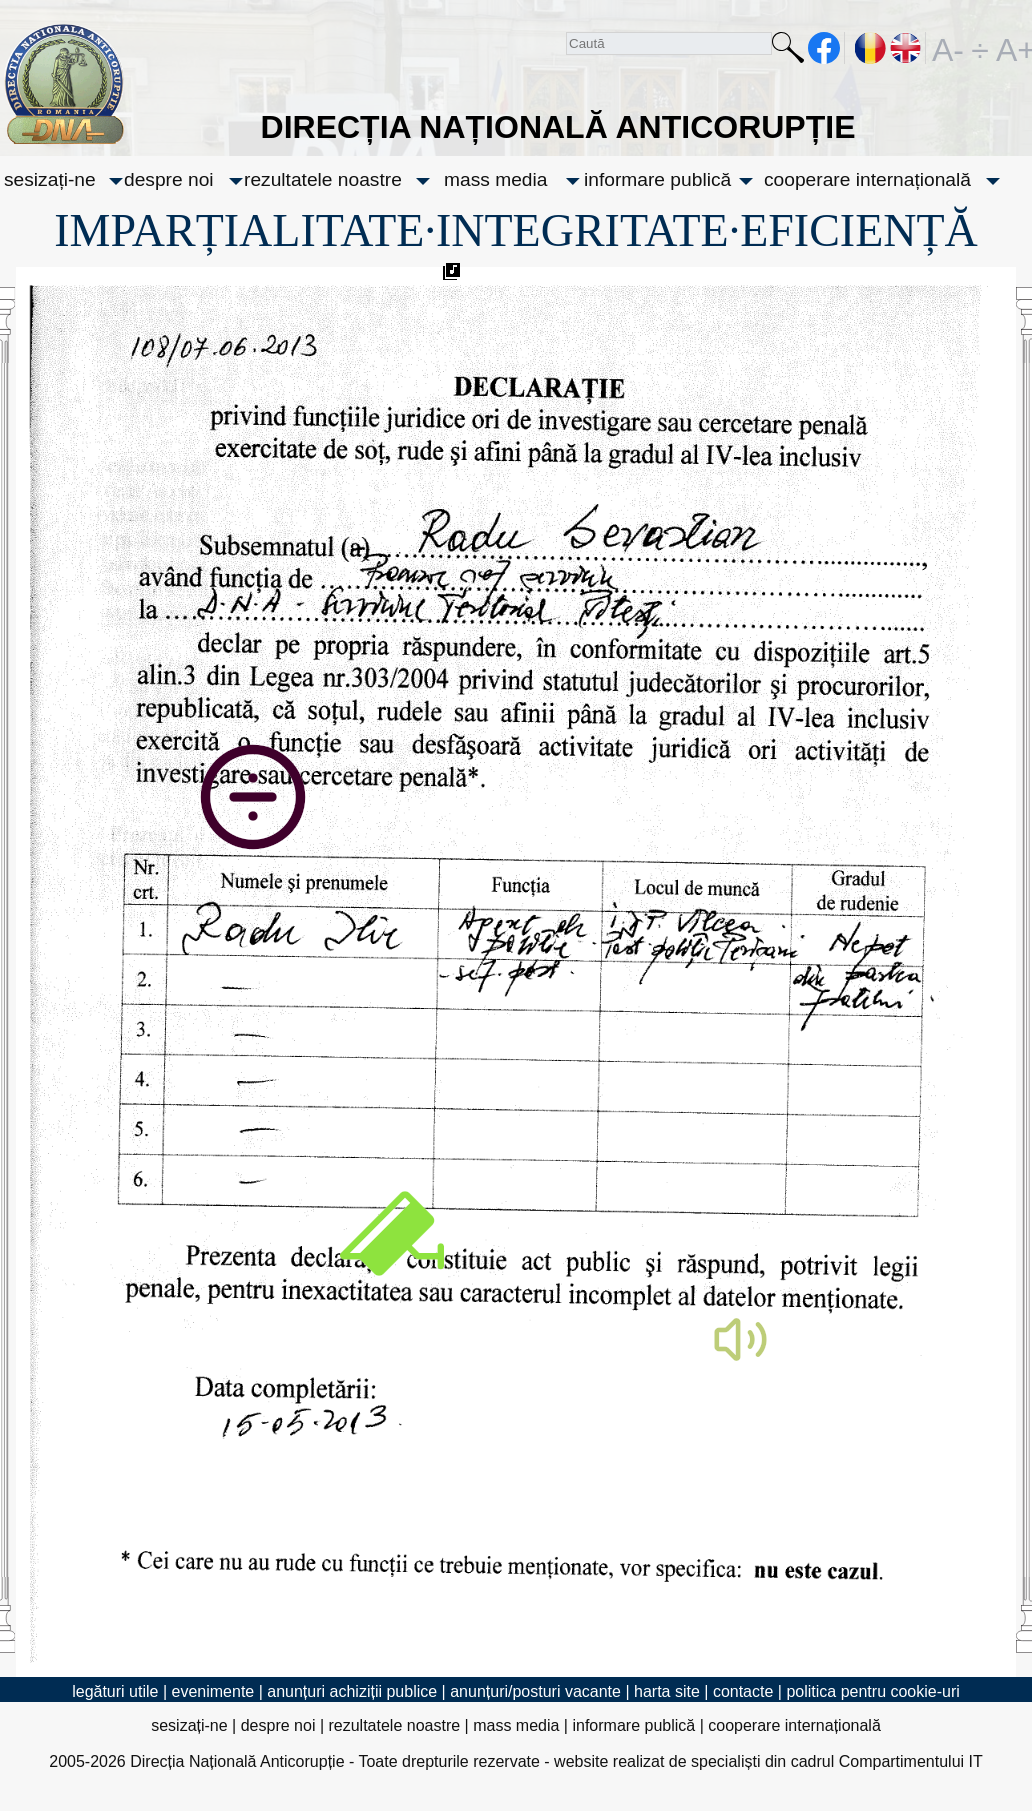 Image resolution: width=1032 pixels, height=1811 pixels. Describe the element at coordinates (740, 1339) in the screenshot. I see `adjust audio volume level` at that location.